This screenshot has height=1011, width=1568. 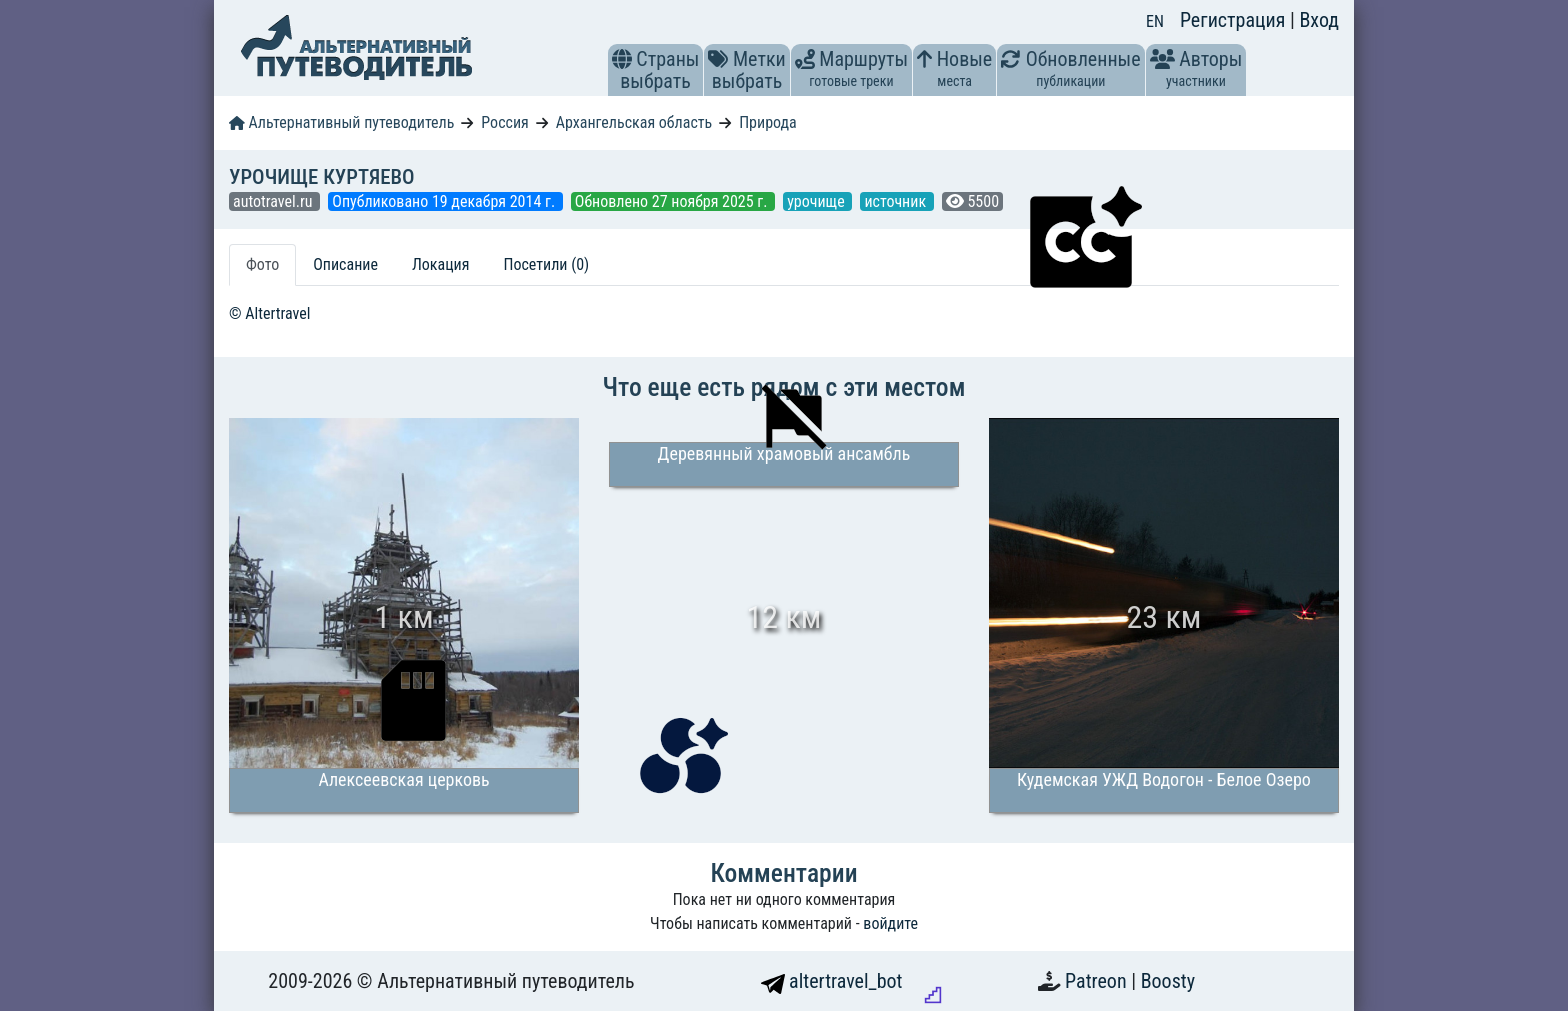 I want to click on indicates stairs or stairway access, so click(x=933, y=995).